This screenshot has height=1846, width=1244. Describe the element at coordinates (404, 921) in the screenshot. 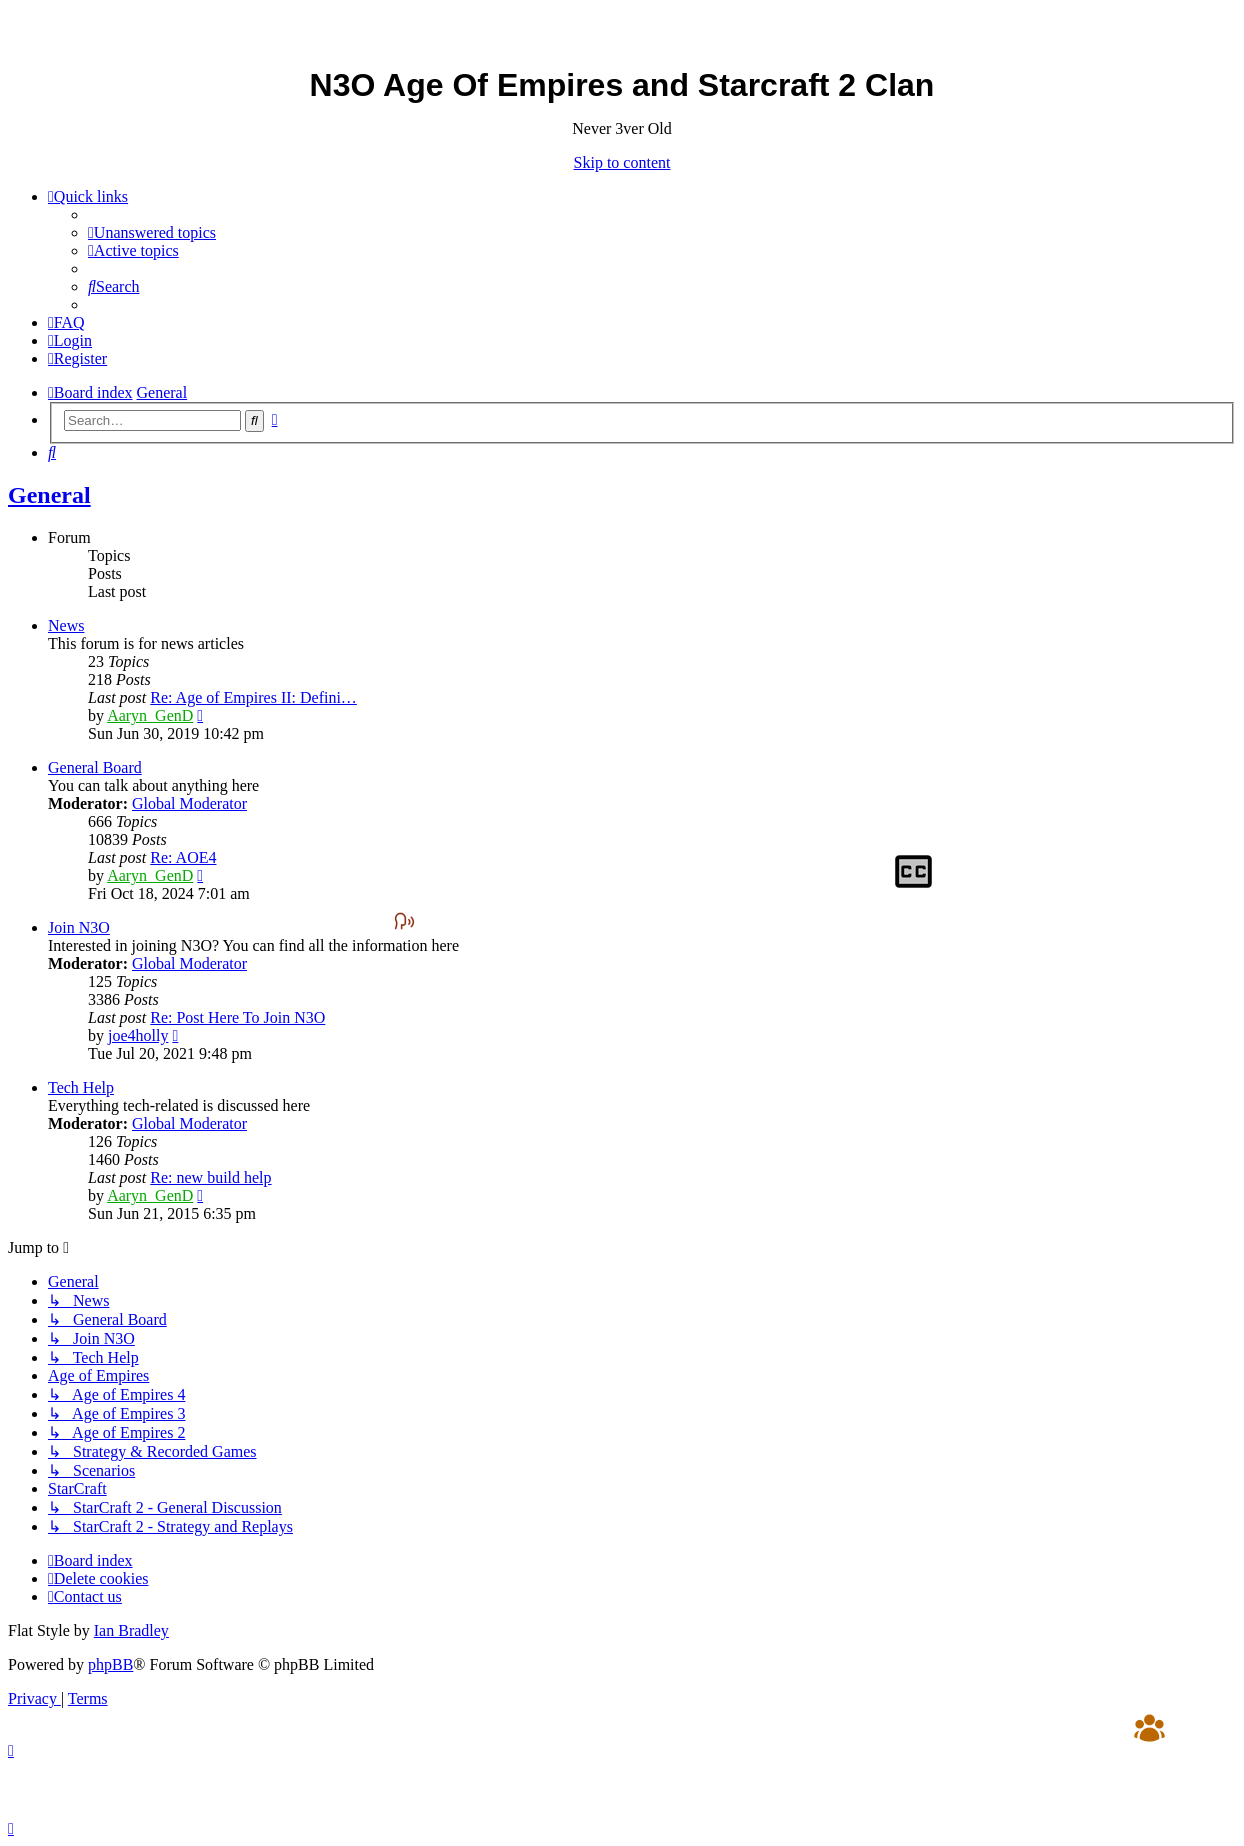

I see `activate text-to-speech or voice output` at that location.